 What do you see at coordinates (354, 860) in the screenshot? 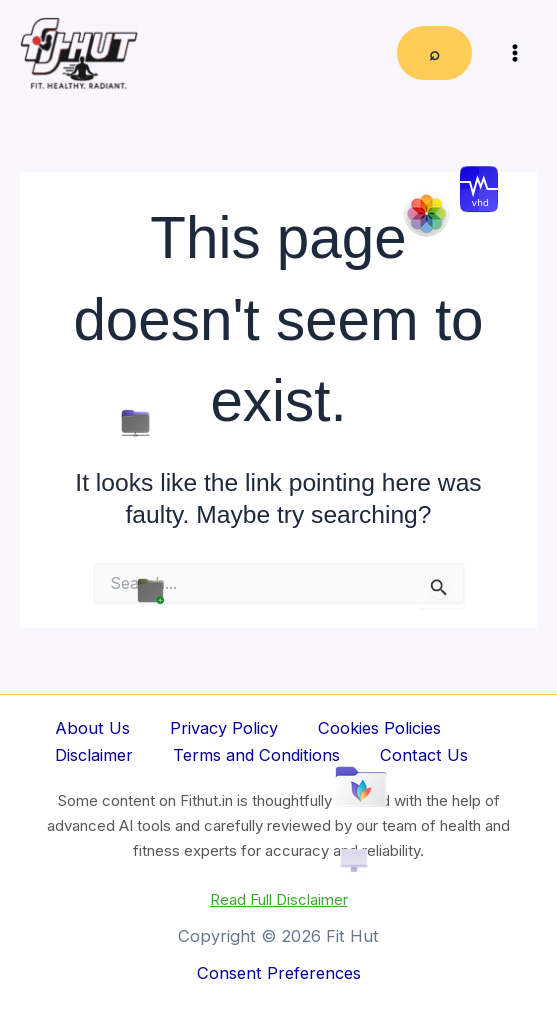
I see `indicates this mac in system preferences or network devices` at bounding box center [354, 860].